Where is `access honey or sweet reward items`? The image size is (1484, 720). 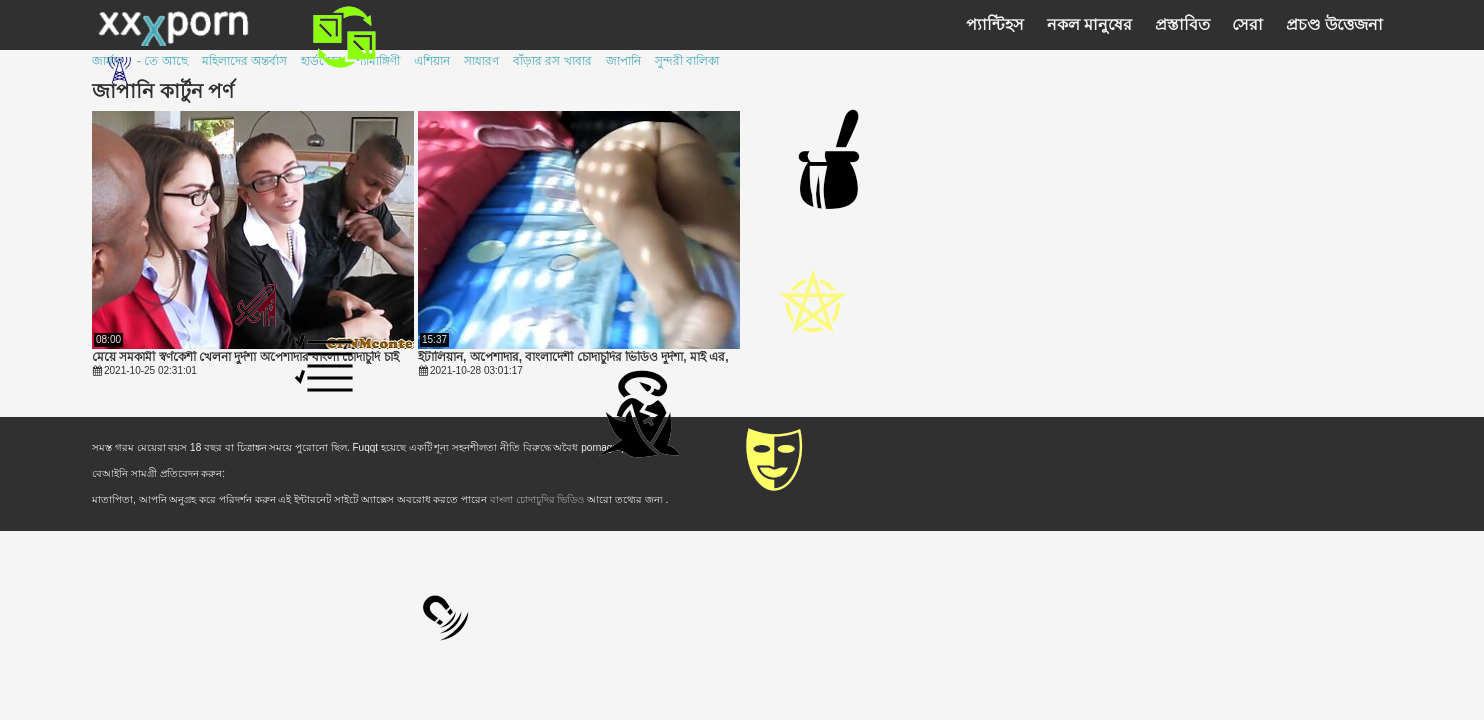 access honey or sweet reward items is located at coordinates (830, 159).